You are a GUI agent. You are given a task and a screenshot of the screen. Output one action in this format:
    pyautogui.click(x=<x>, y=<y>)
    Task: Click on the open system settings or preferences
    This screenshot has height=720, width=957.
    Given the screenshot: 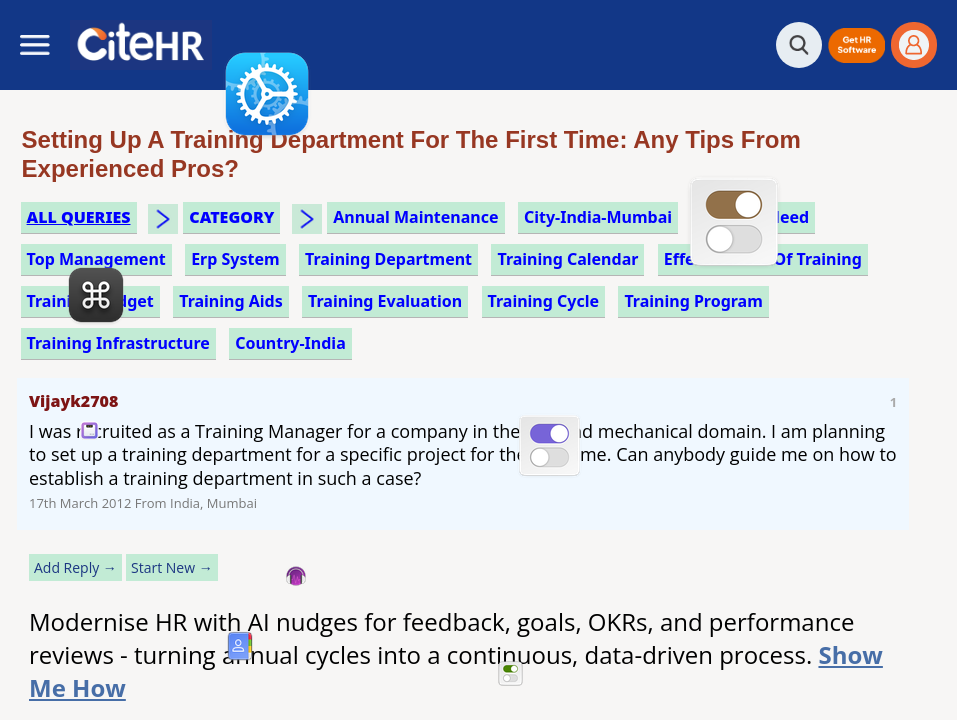 What is the action you would take?
    pyautogui.click(x=549, y=445)
    